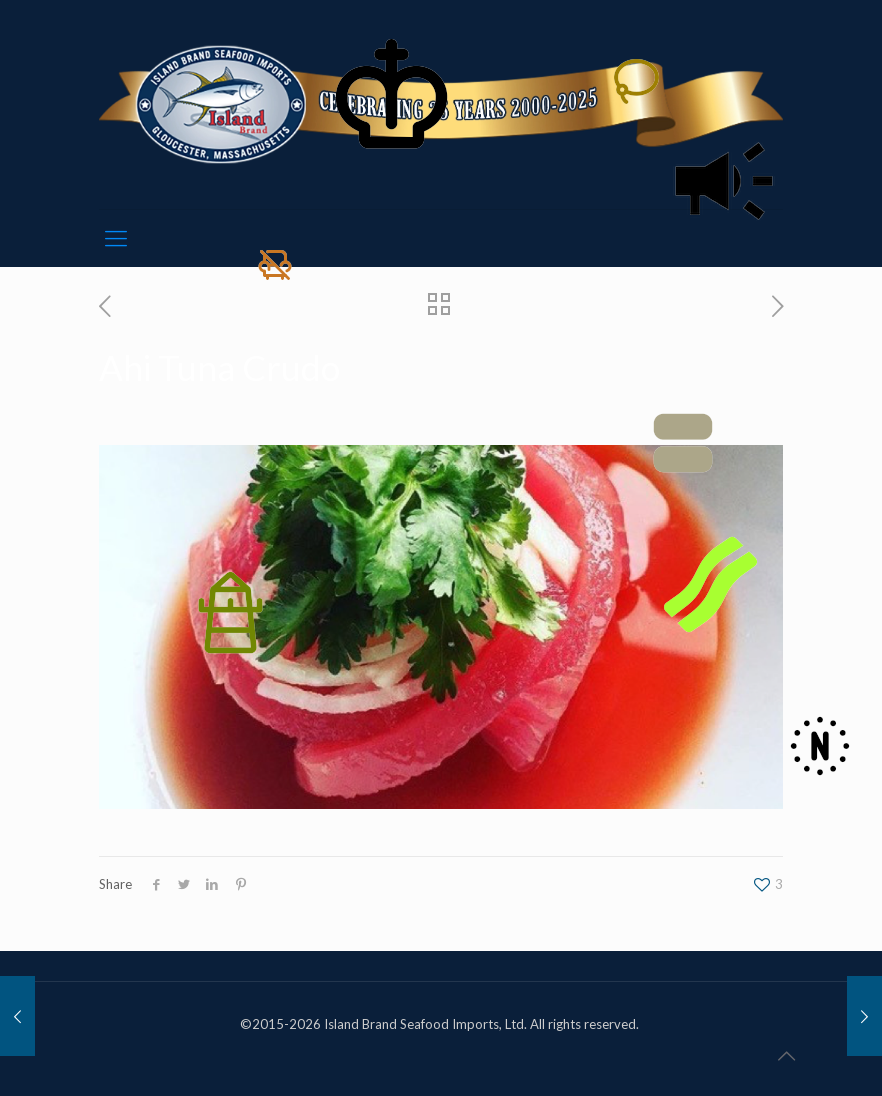  I want to click on access guidance or navigation features, so click(230, 615).